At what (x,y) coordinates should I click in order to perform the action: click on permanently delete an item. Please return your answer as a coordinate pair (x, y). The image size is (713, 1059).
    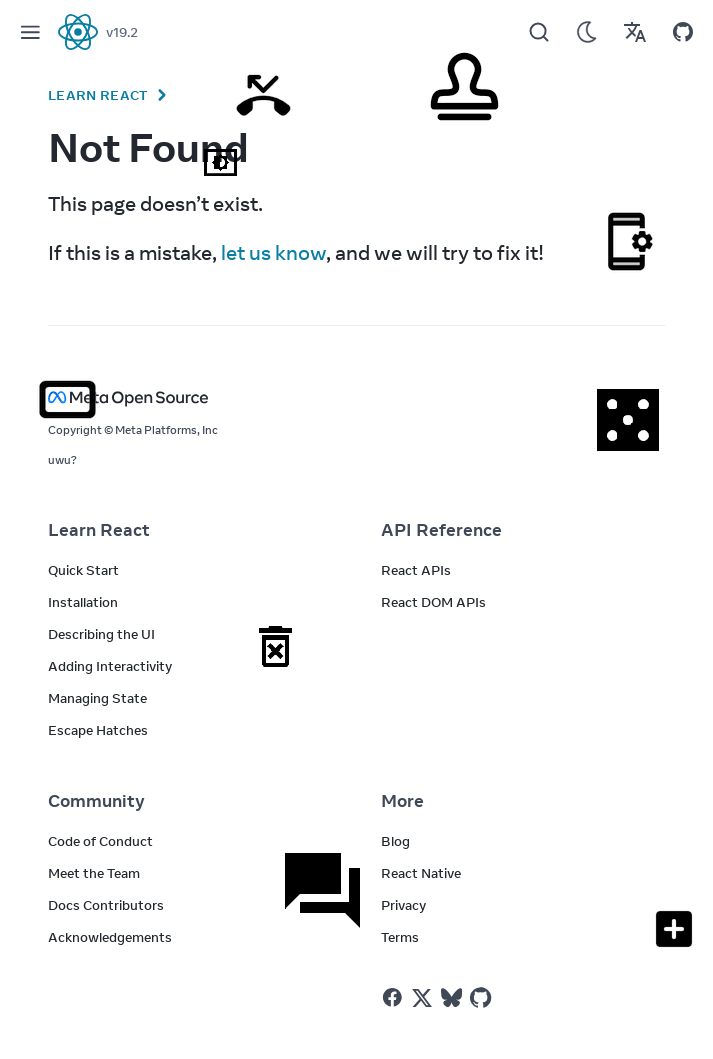
    Looking at the image, I should click on (275, 646).